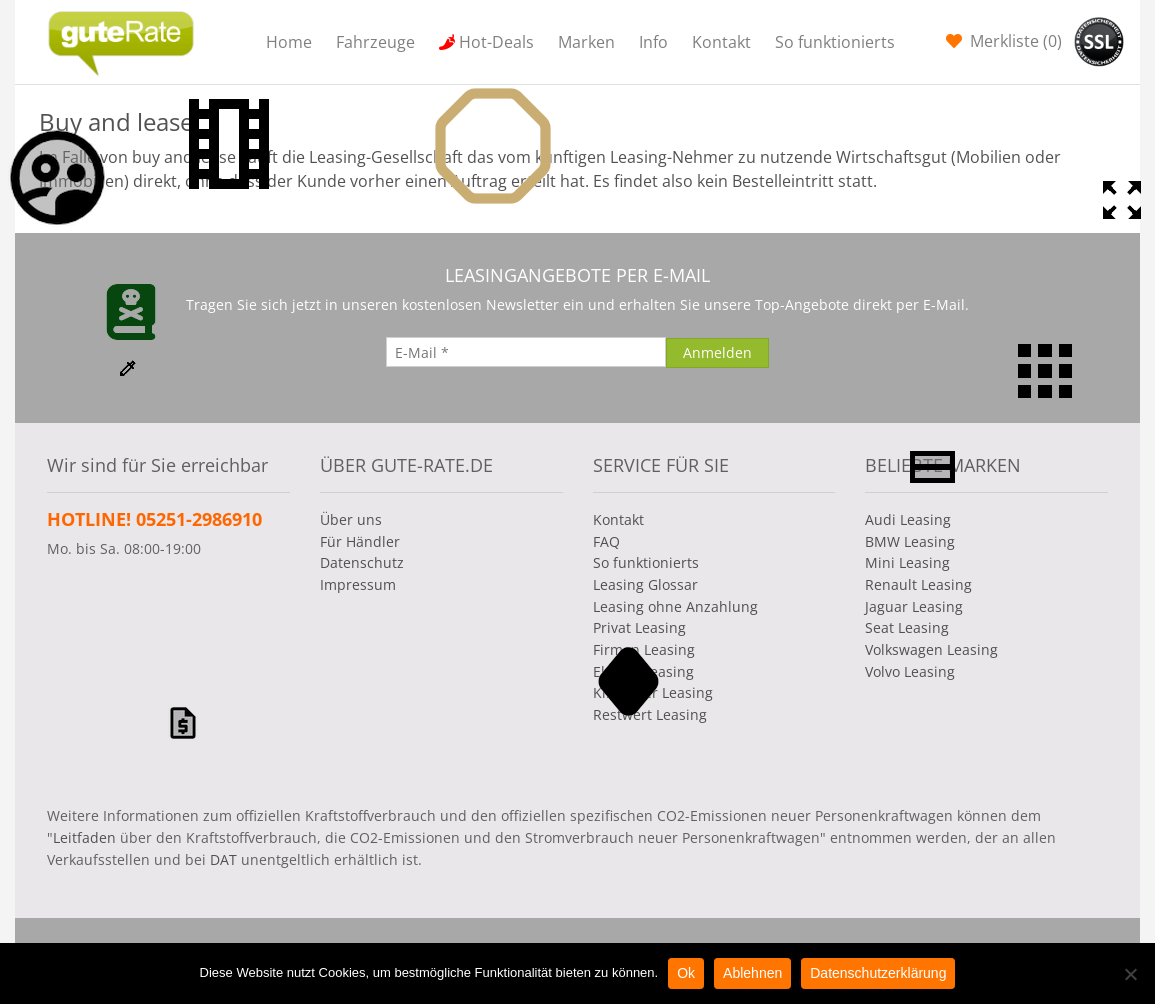 This screenshot has width=1155, height=1004. Describe the element at coordinates (57, 177) in the screenshot. I see `view supervised or child accounts` at that location.